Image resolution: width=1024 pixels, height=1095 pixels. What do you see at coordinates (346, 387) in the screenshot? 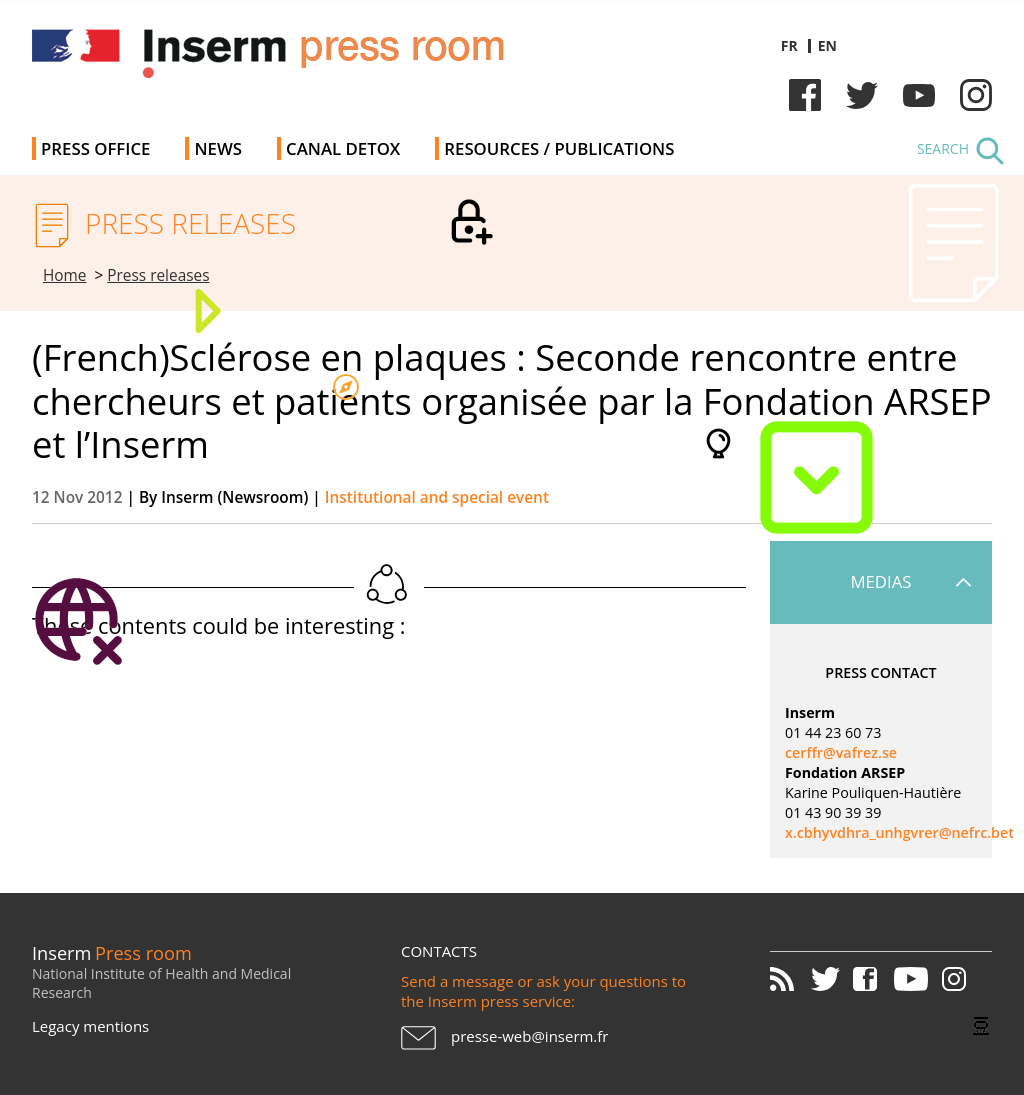
I see `access navigation or direction features` at bounding box center [346, 387].